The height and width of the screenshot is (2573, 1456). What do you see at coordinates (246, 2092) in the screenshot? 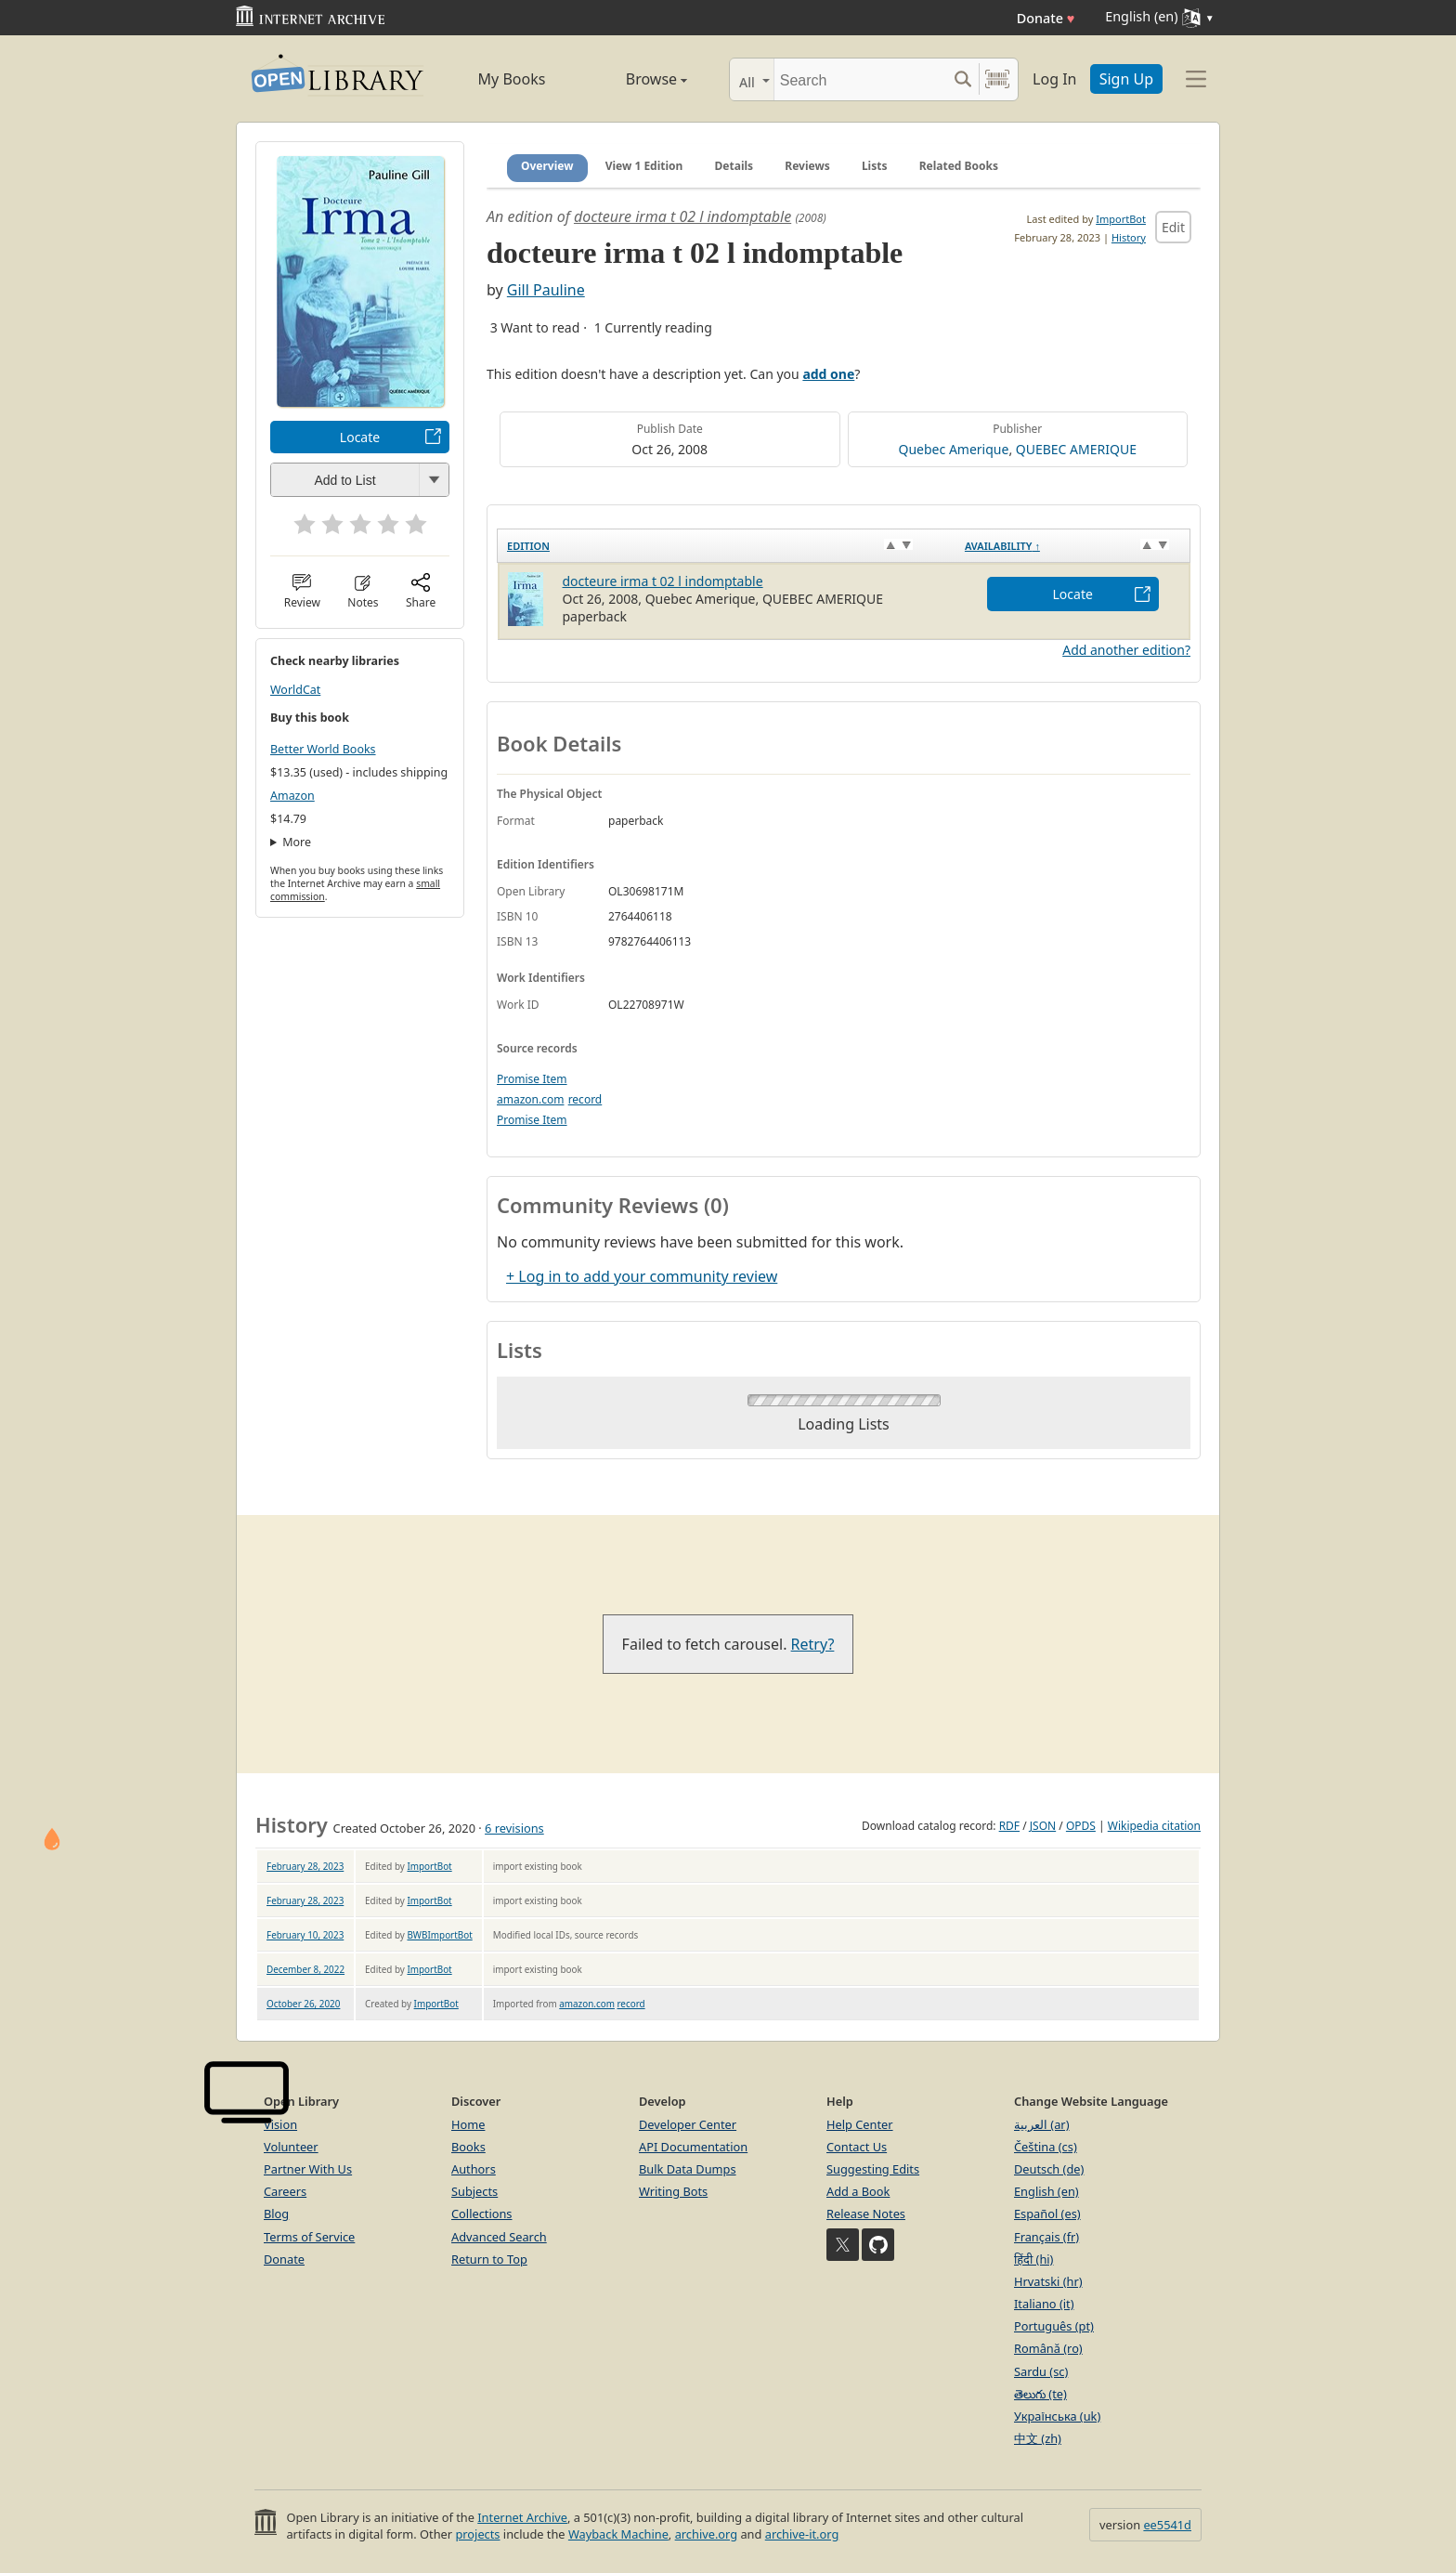
I see `access TV or video streaming features` at bounding box center [246, 2092].